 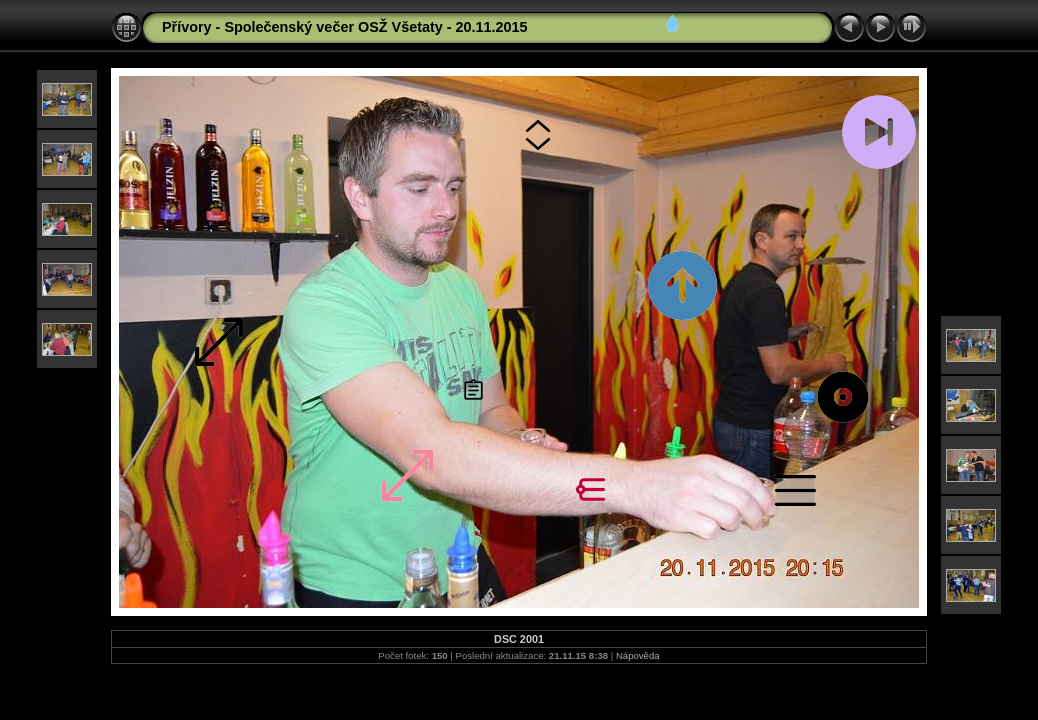 I want to click on upload a file or content, so click(x=682, y=285).